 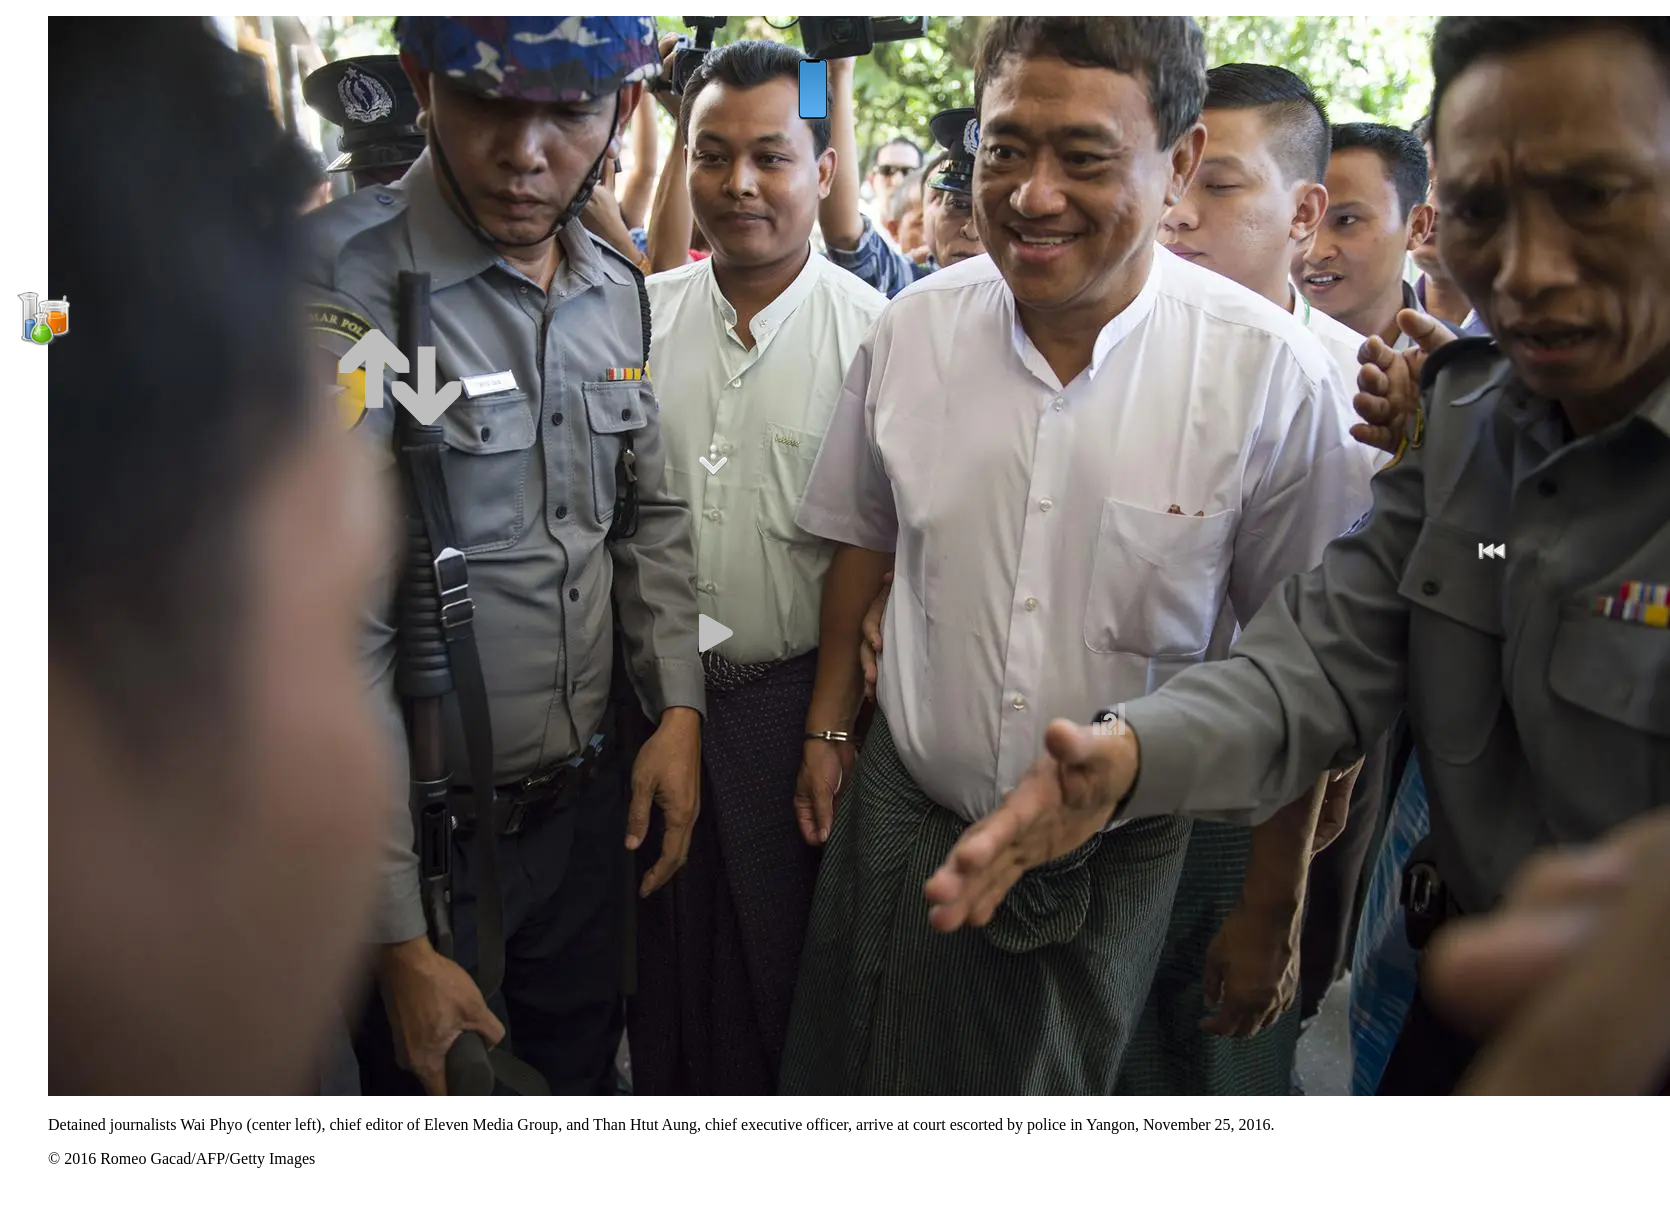 What do you see at coordinates (1491, 550) in the screenshot?
I see `skip to previous track` at bounding box center [1491, 550].